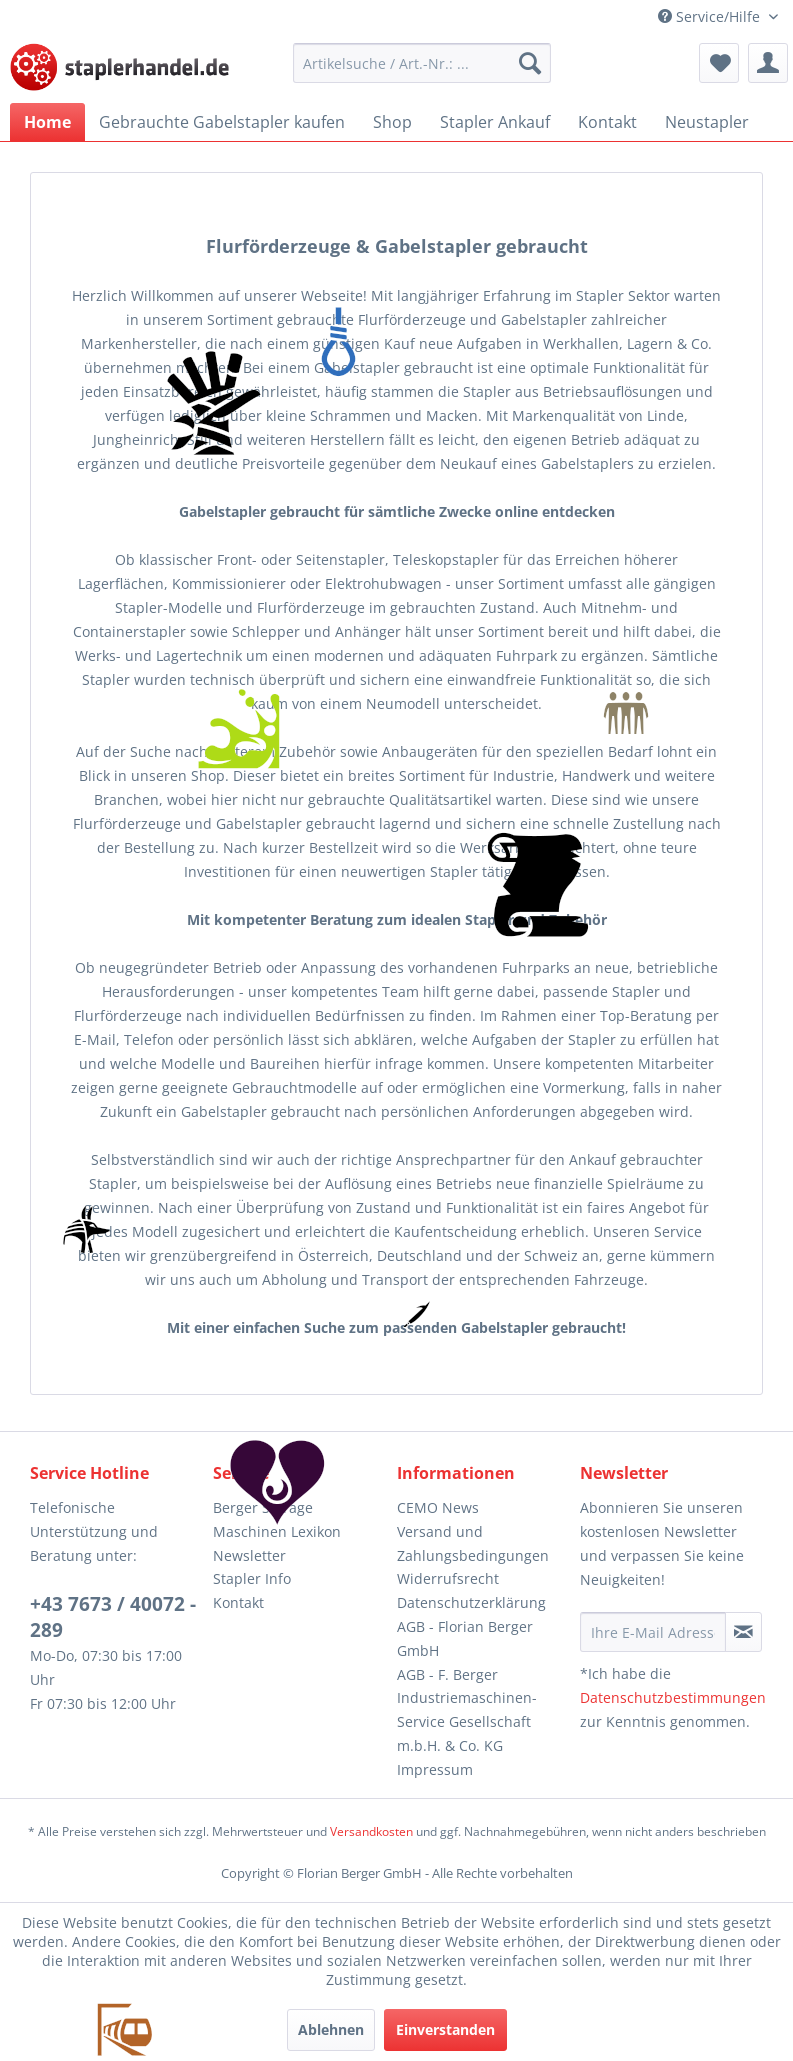 The width and height of the screenshot is (793, 2061). I want to click on view your friends list, so click(626, 713).